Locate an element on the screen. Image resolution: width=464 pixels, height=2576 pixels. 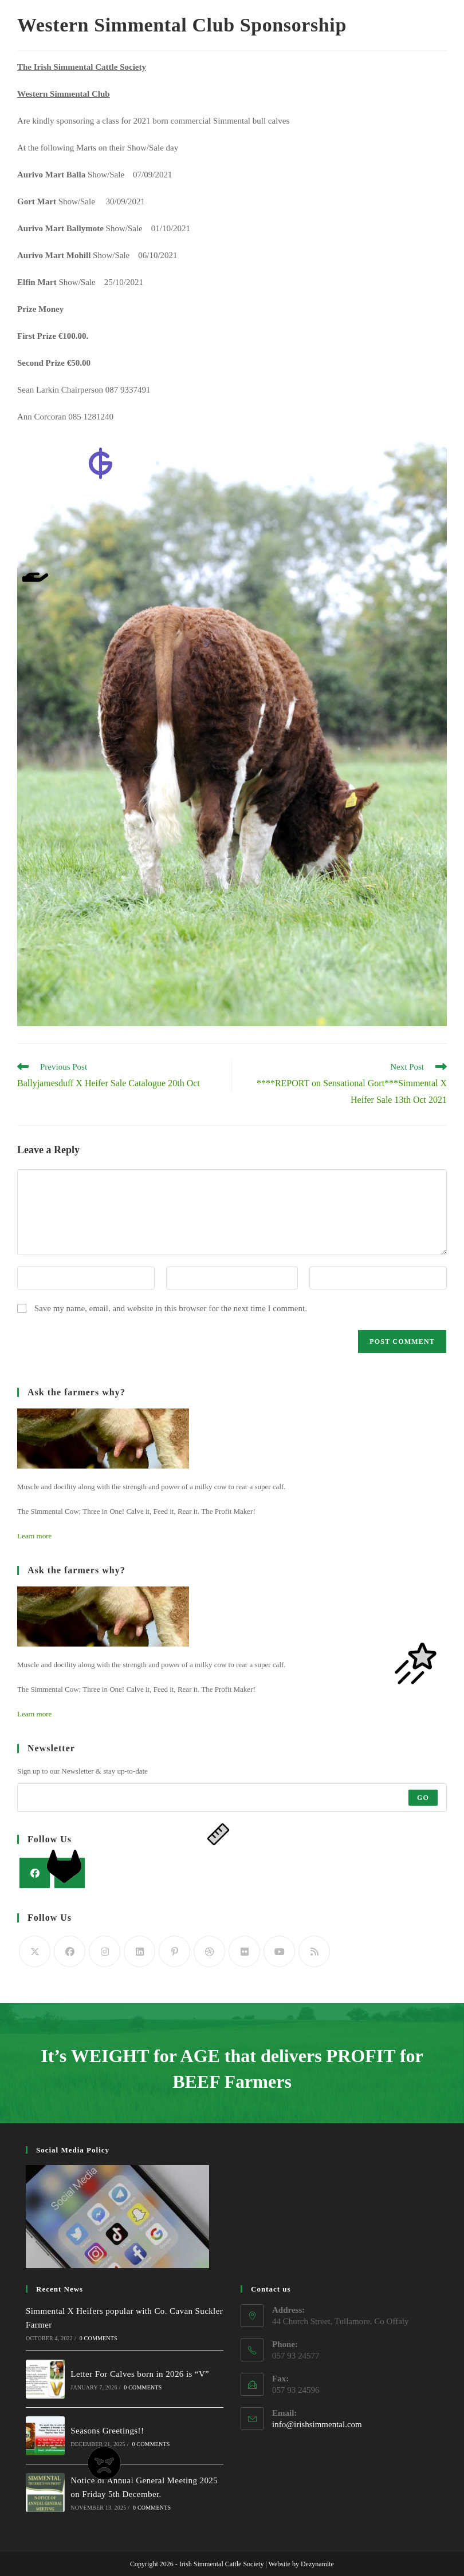
indicates paraguayan guaraní currency is located at coordinates (100, 463).